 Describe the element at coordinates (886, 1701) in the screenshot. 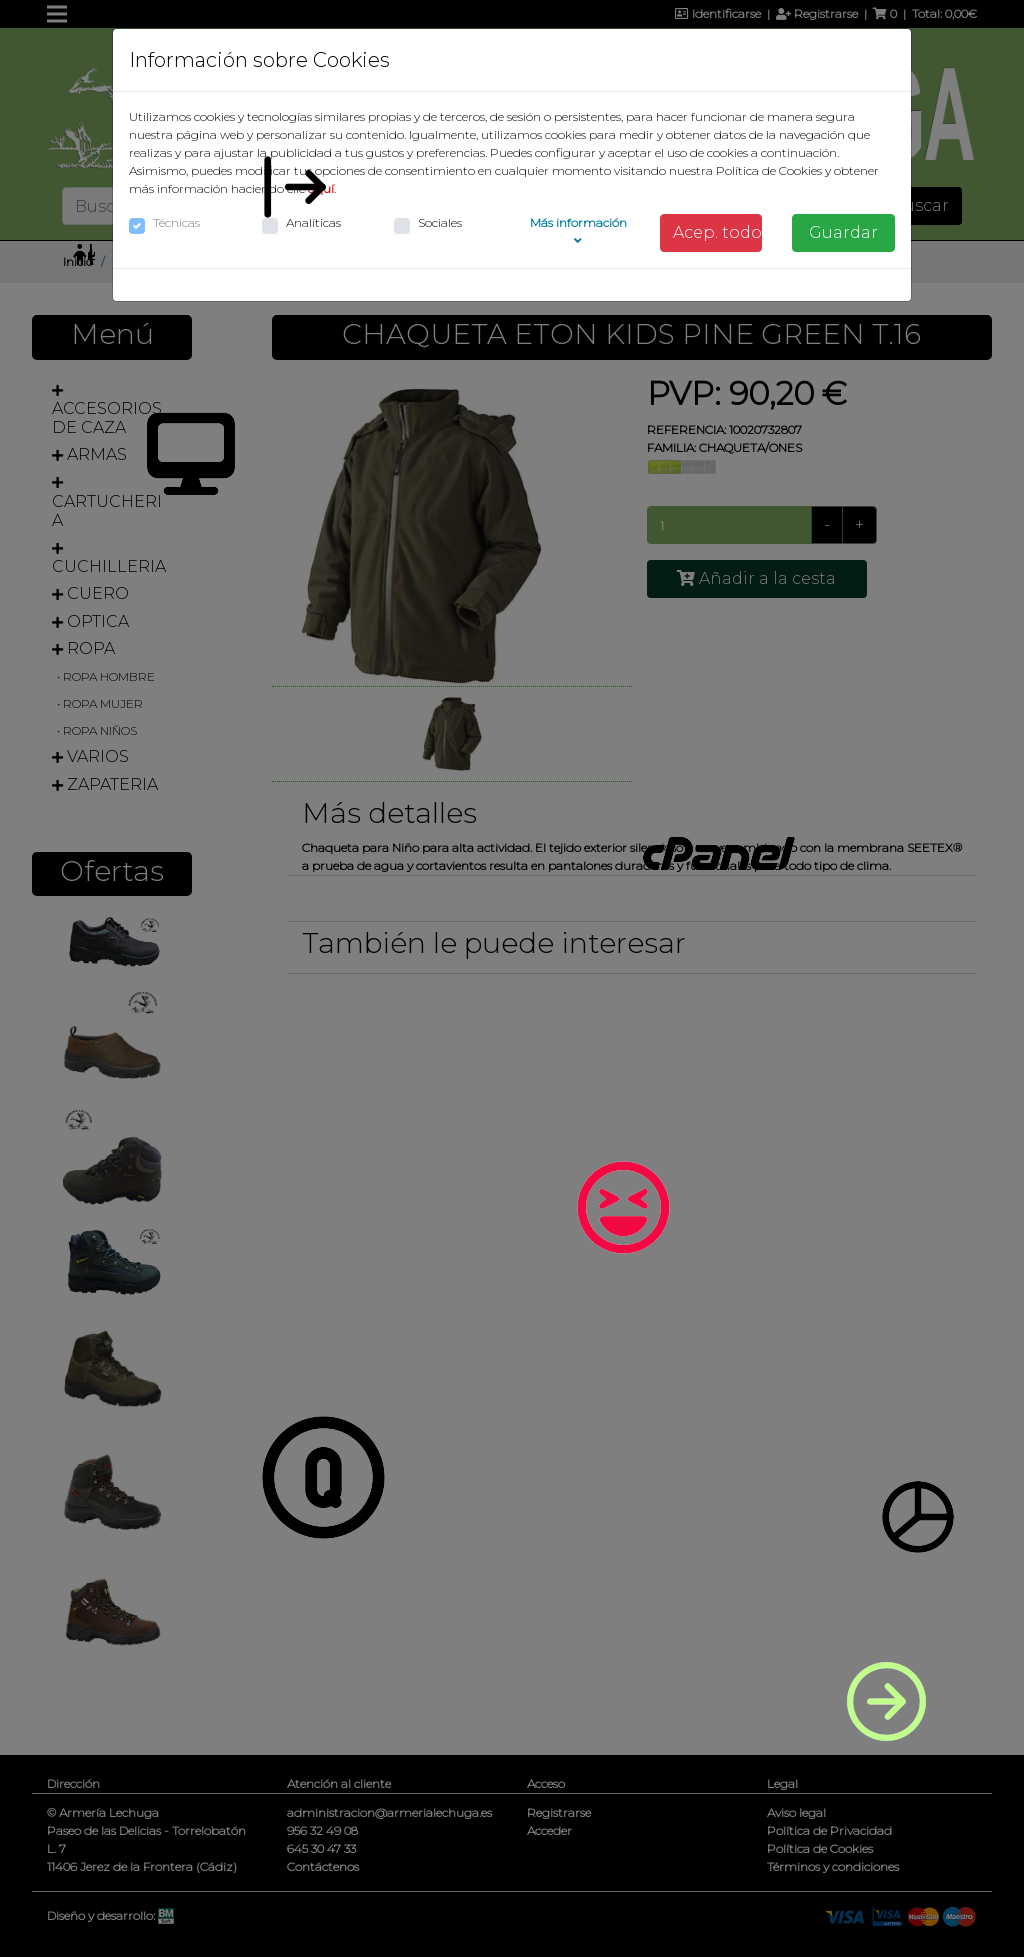

I see `proceed to the next step` at that location.